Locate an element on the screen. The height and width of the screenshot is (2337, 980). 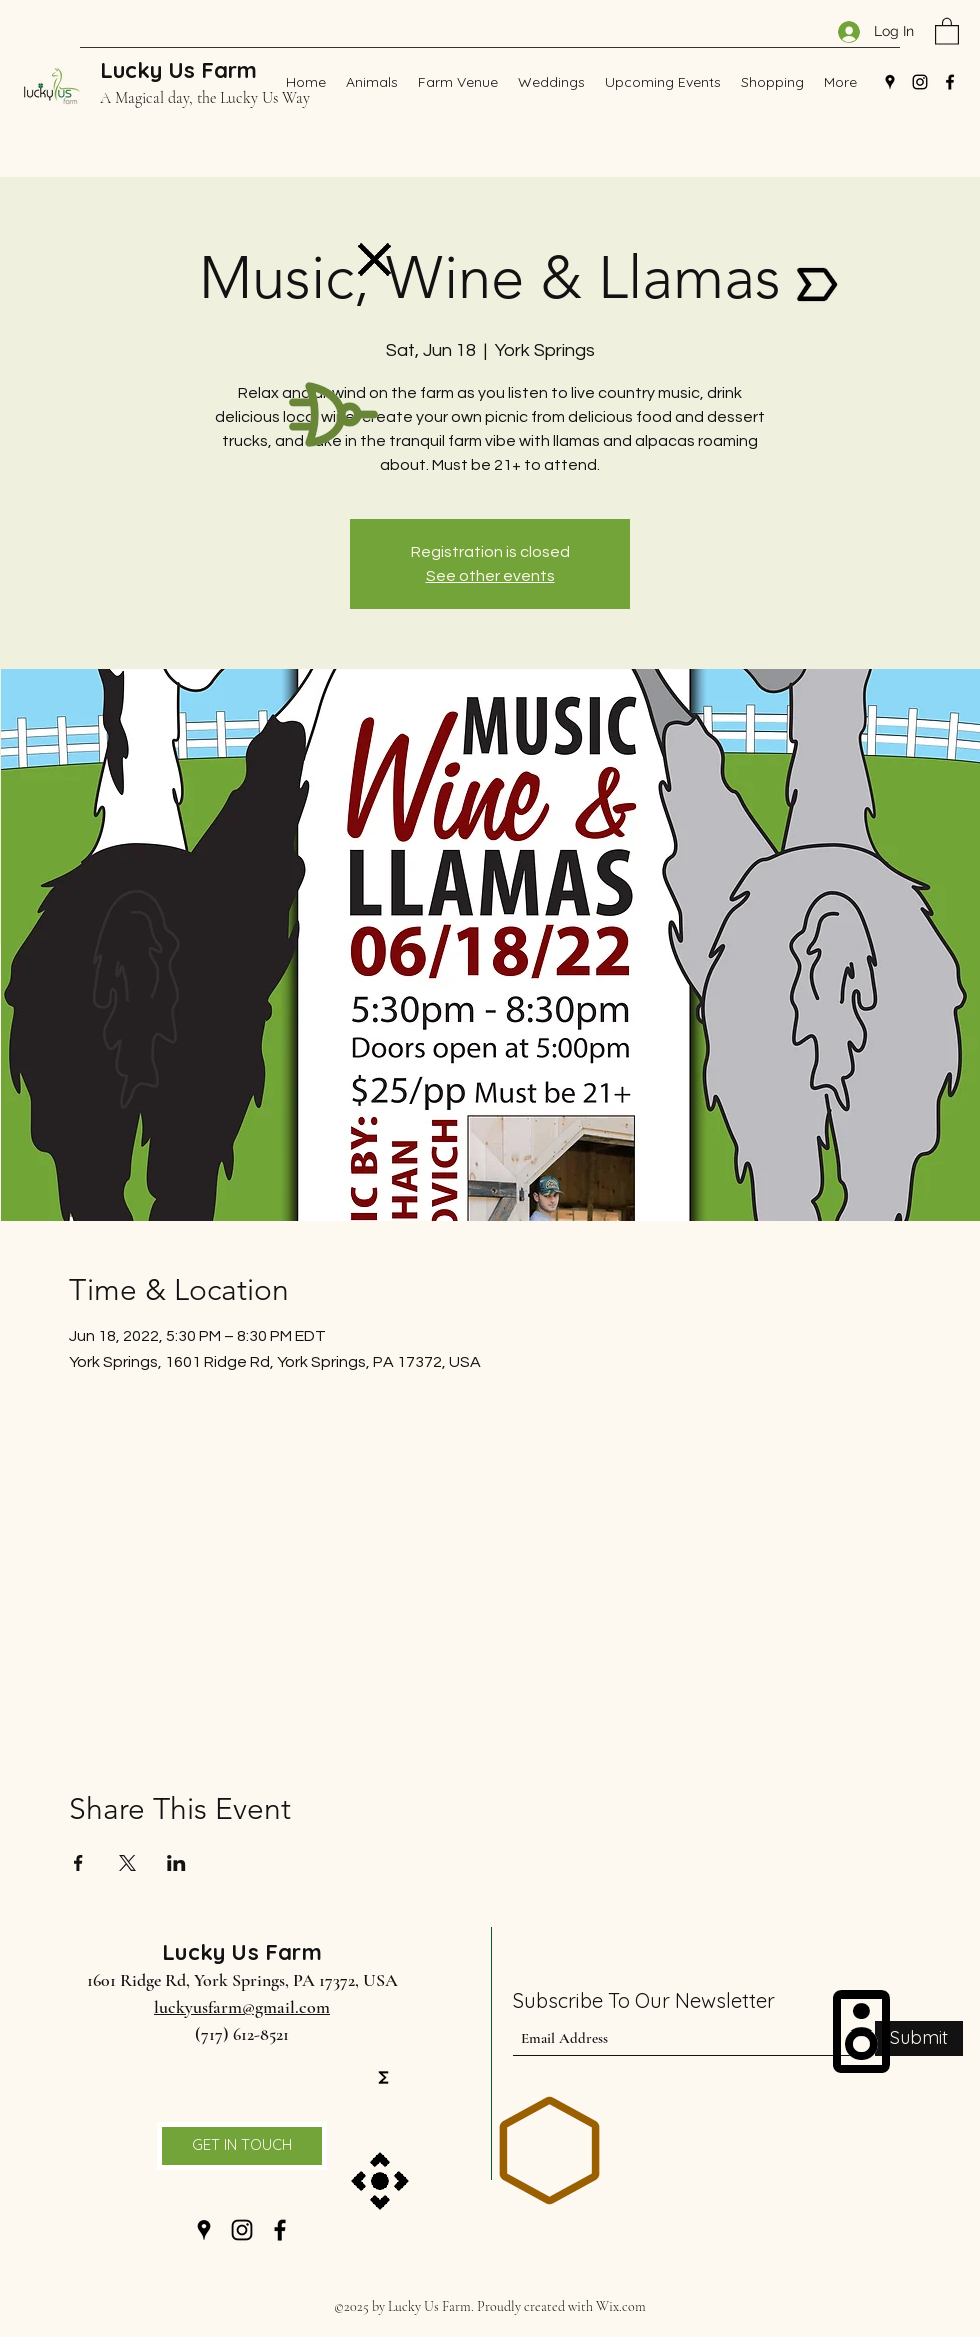
mark item as important is located at coordinates (816, 284).